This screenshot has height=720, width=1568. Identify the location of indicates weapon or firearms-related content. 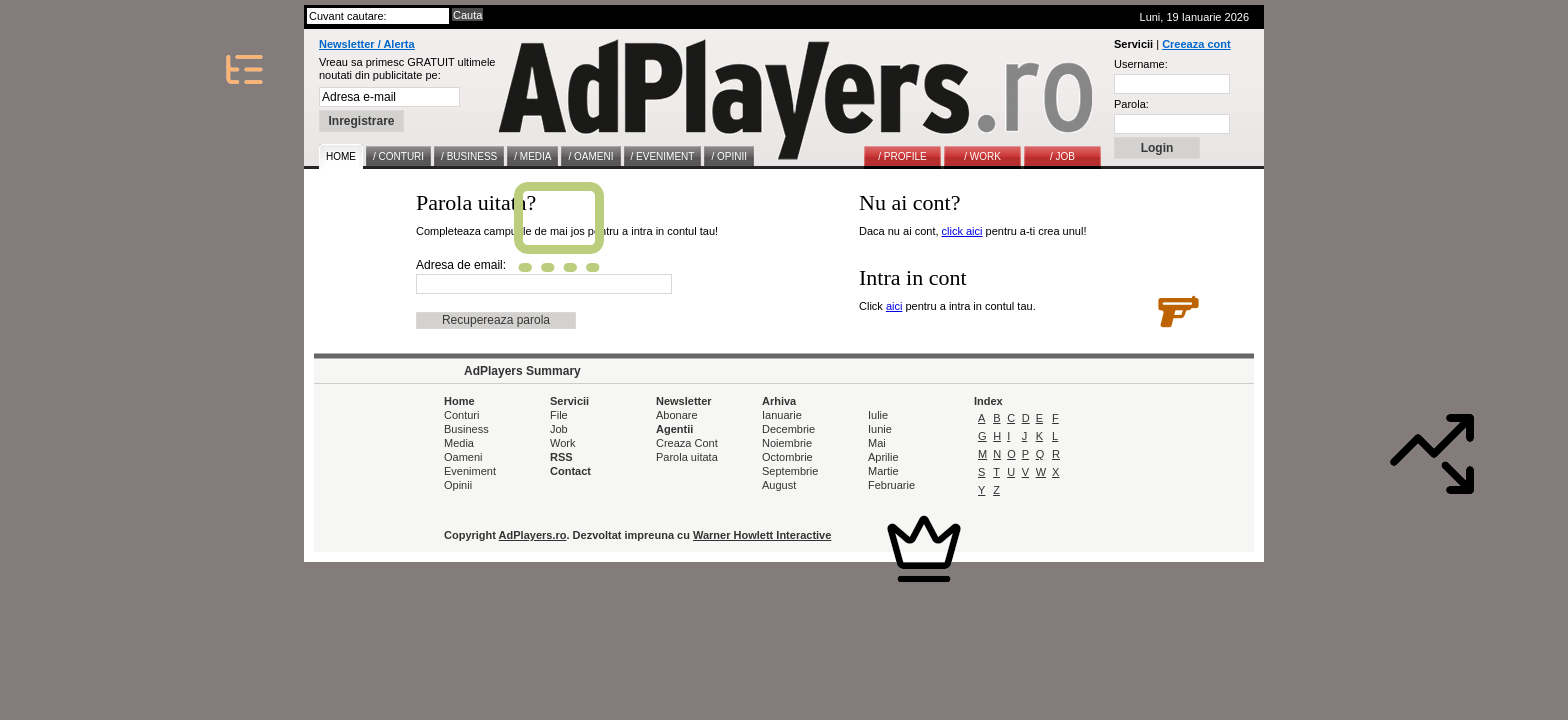
(1178, 311).